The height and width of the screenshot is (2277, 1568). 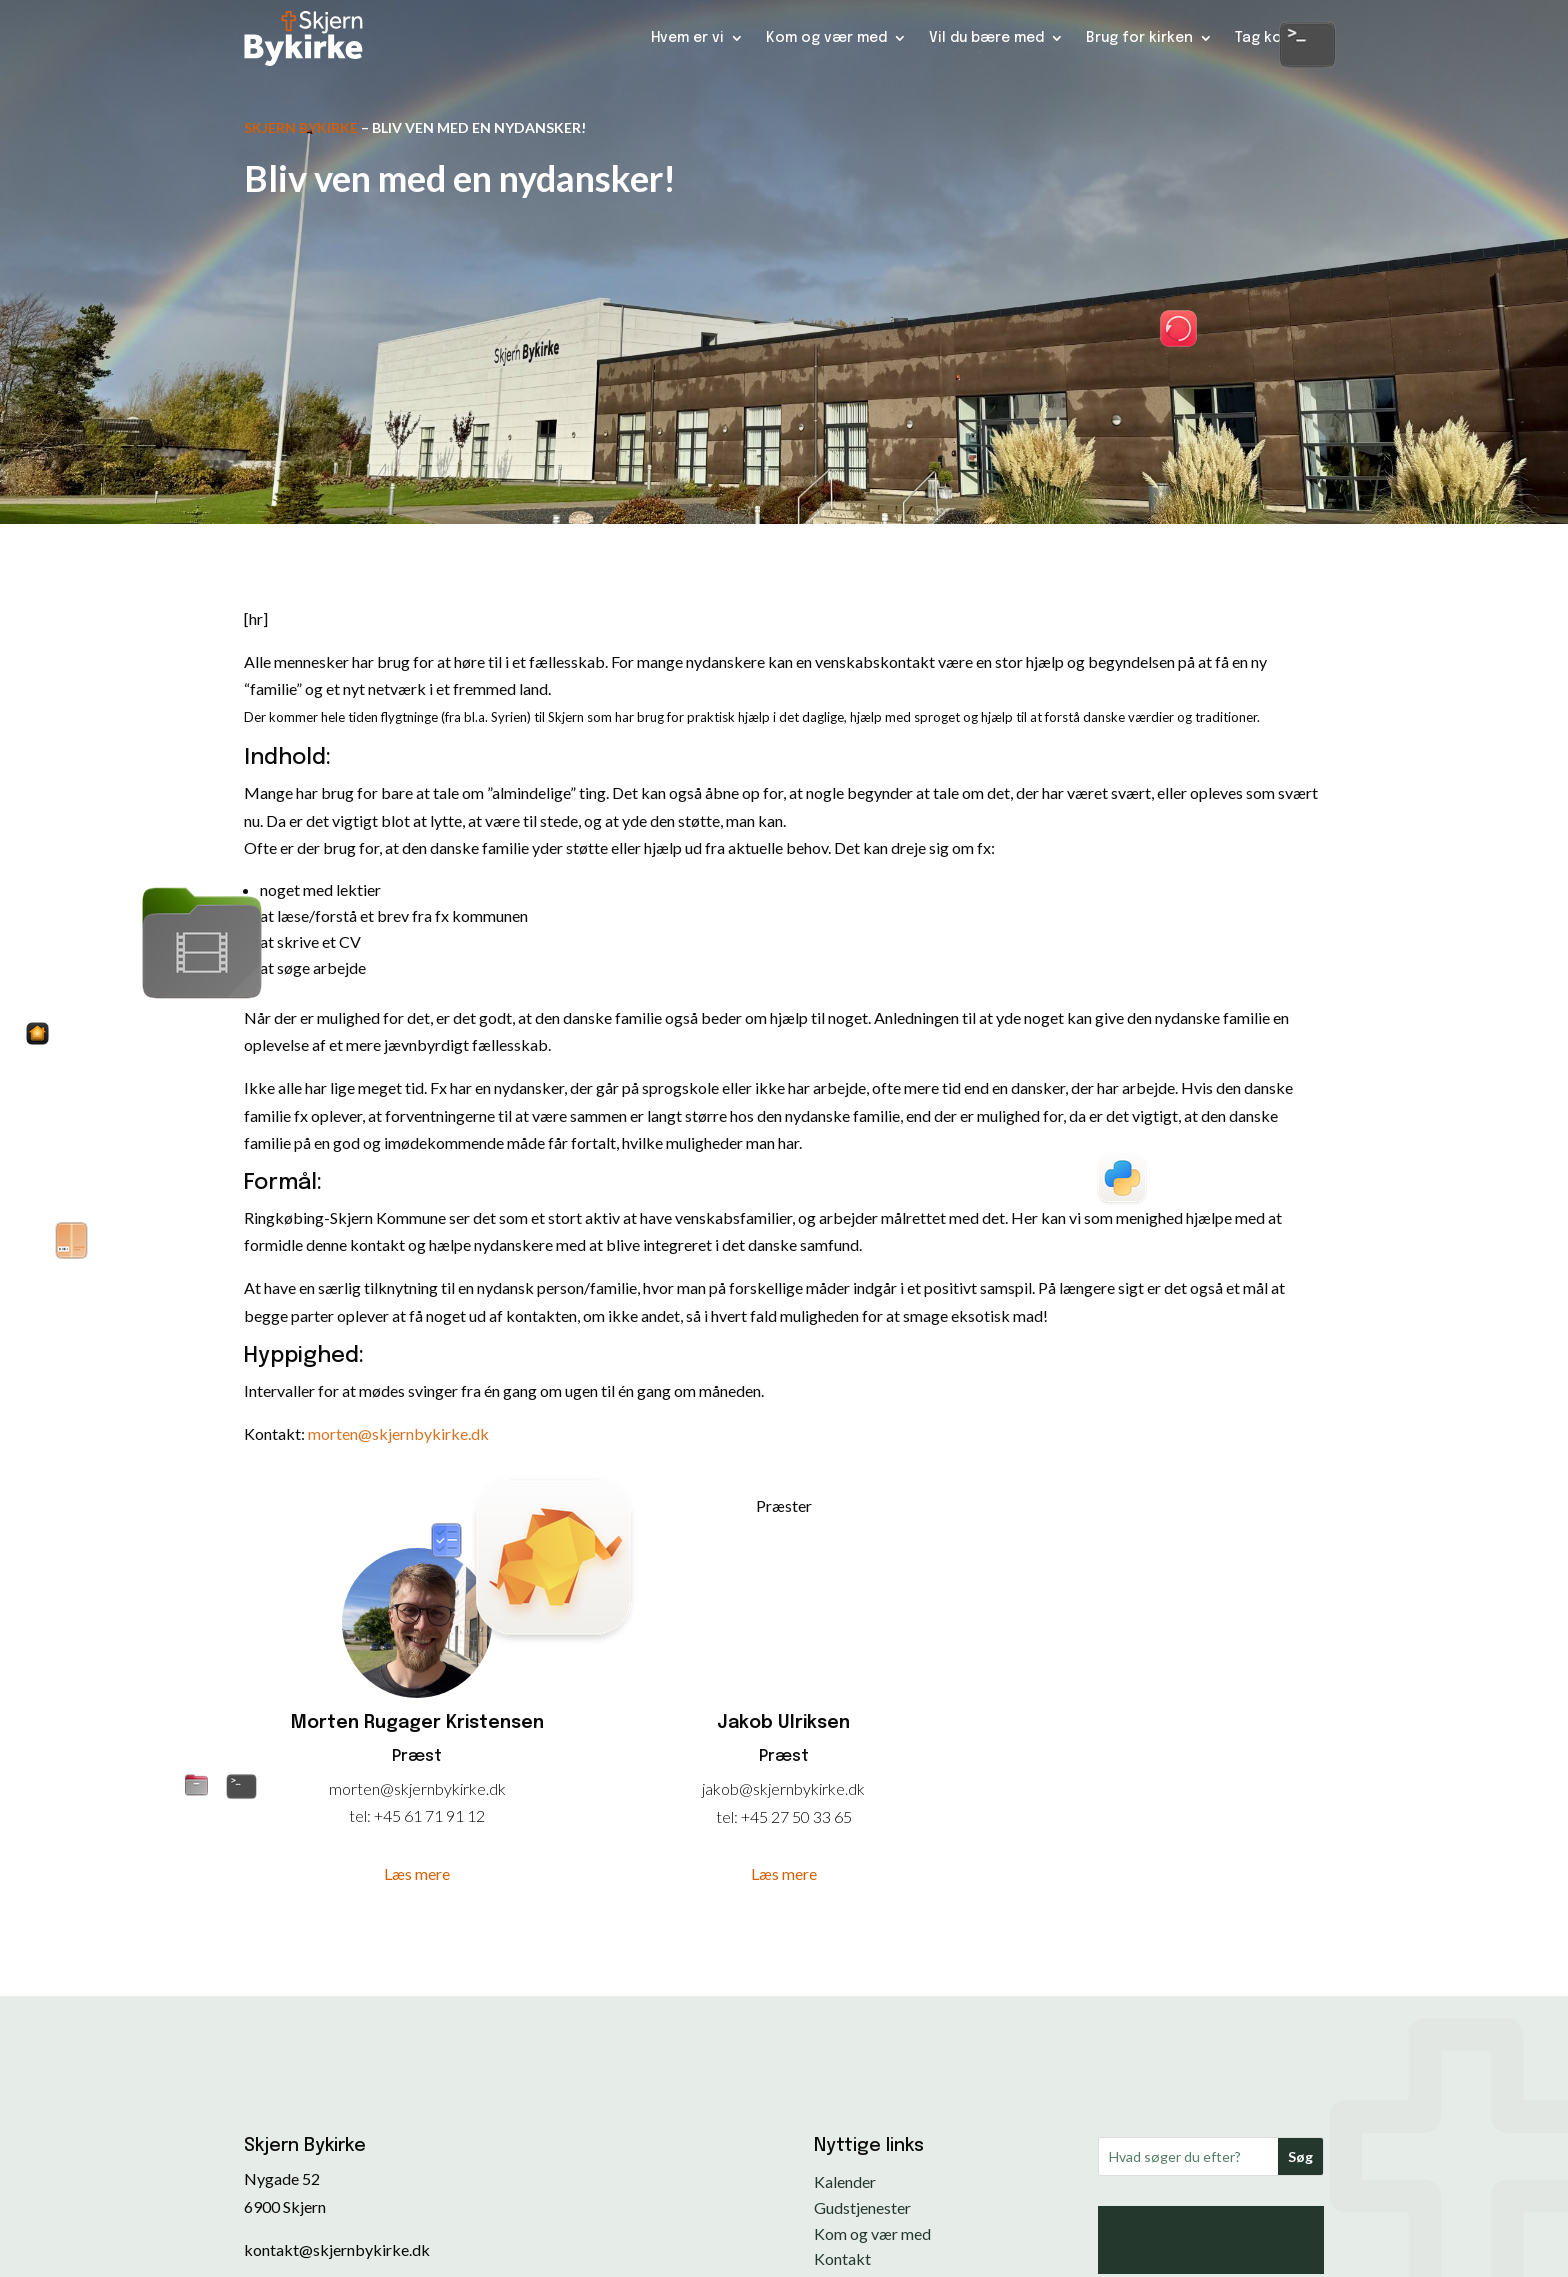 I want to click on open the file manager application, so click(x=196, y=1784).